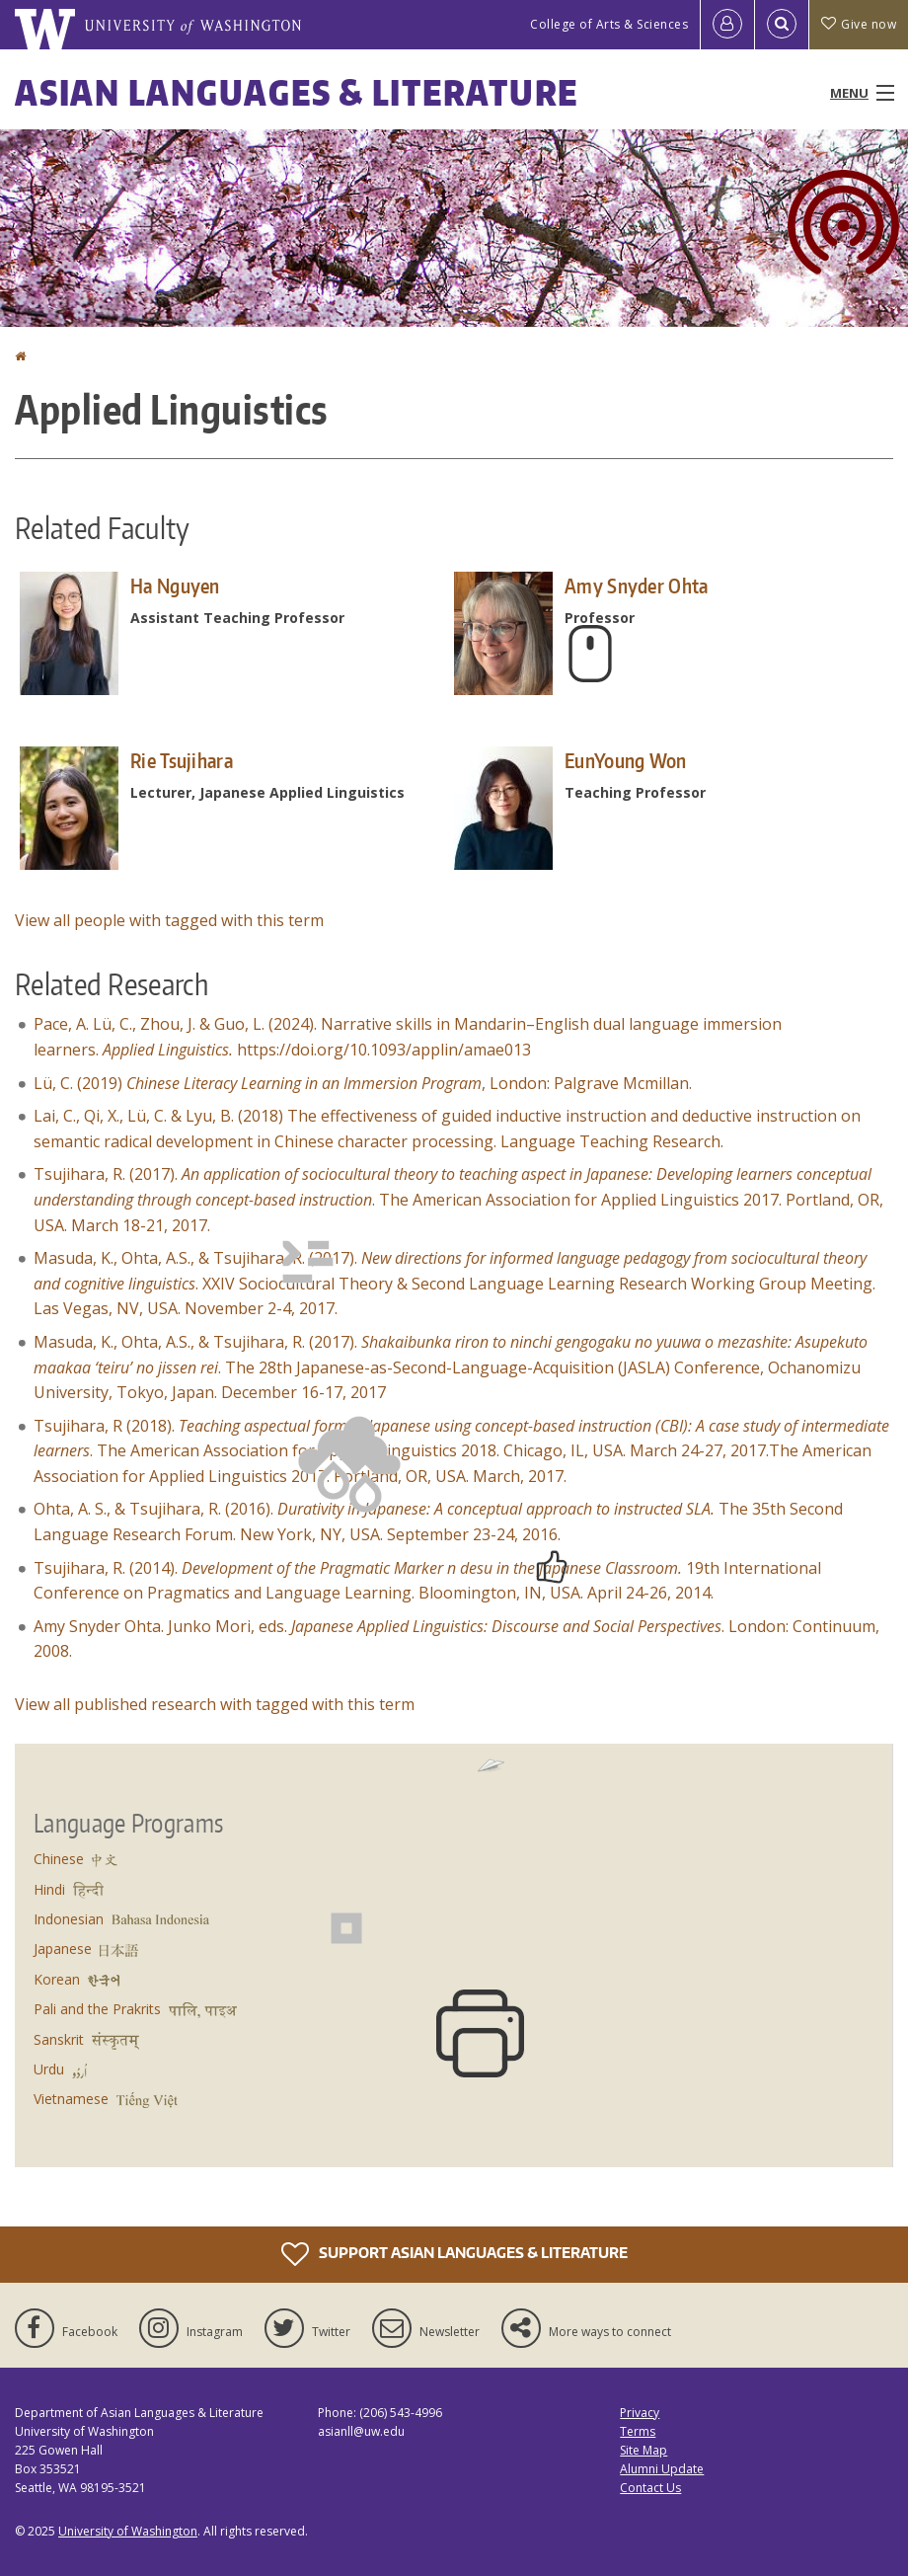 This screenshot has height=2576, width=908. I want to click on decrease text indentation (right-to-left layout), so click(308, 1262).